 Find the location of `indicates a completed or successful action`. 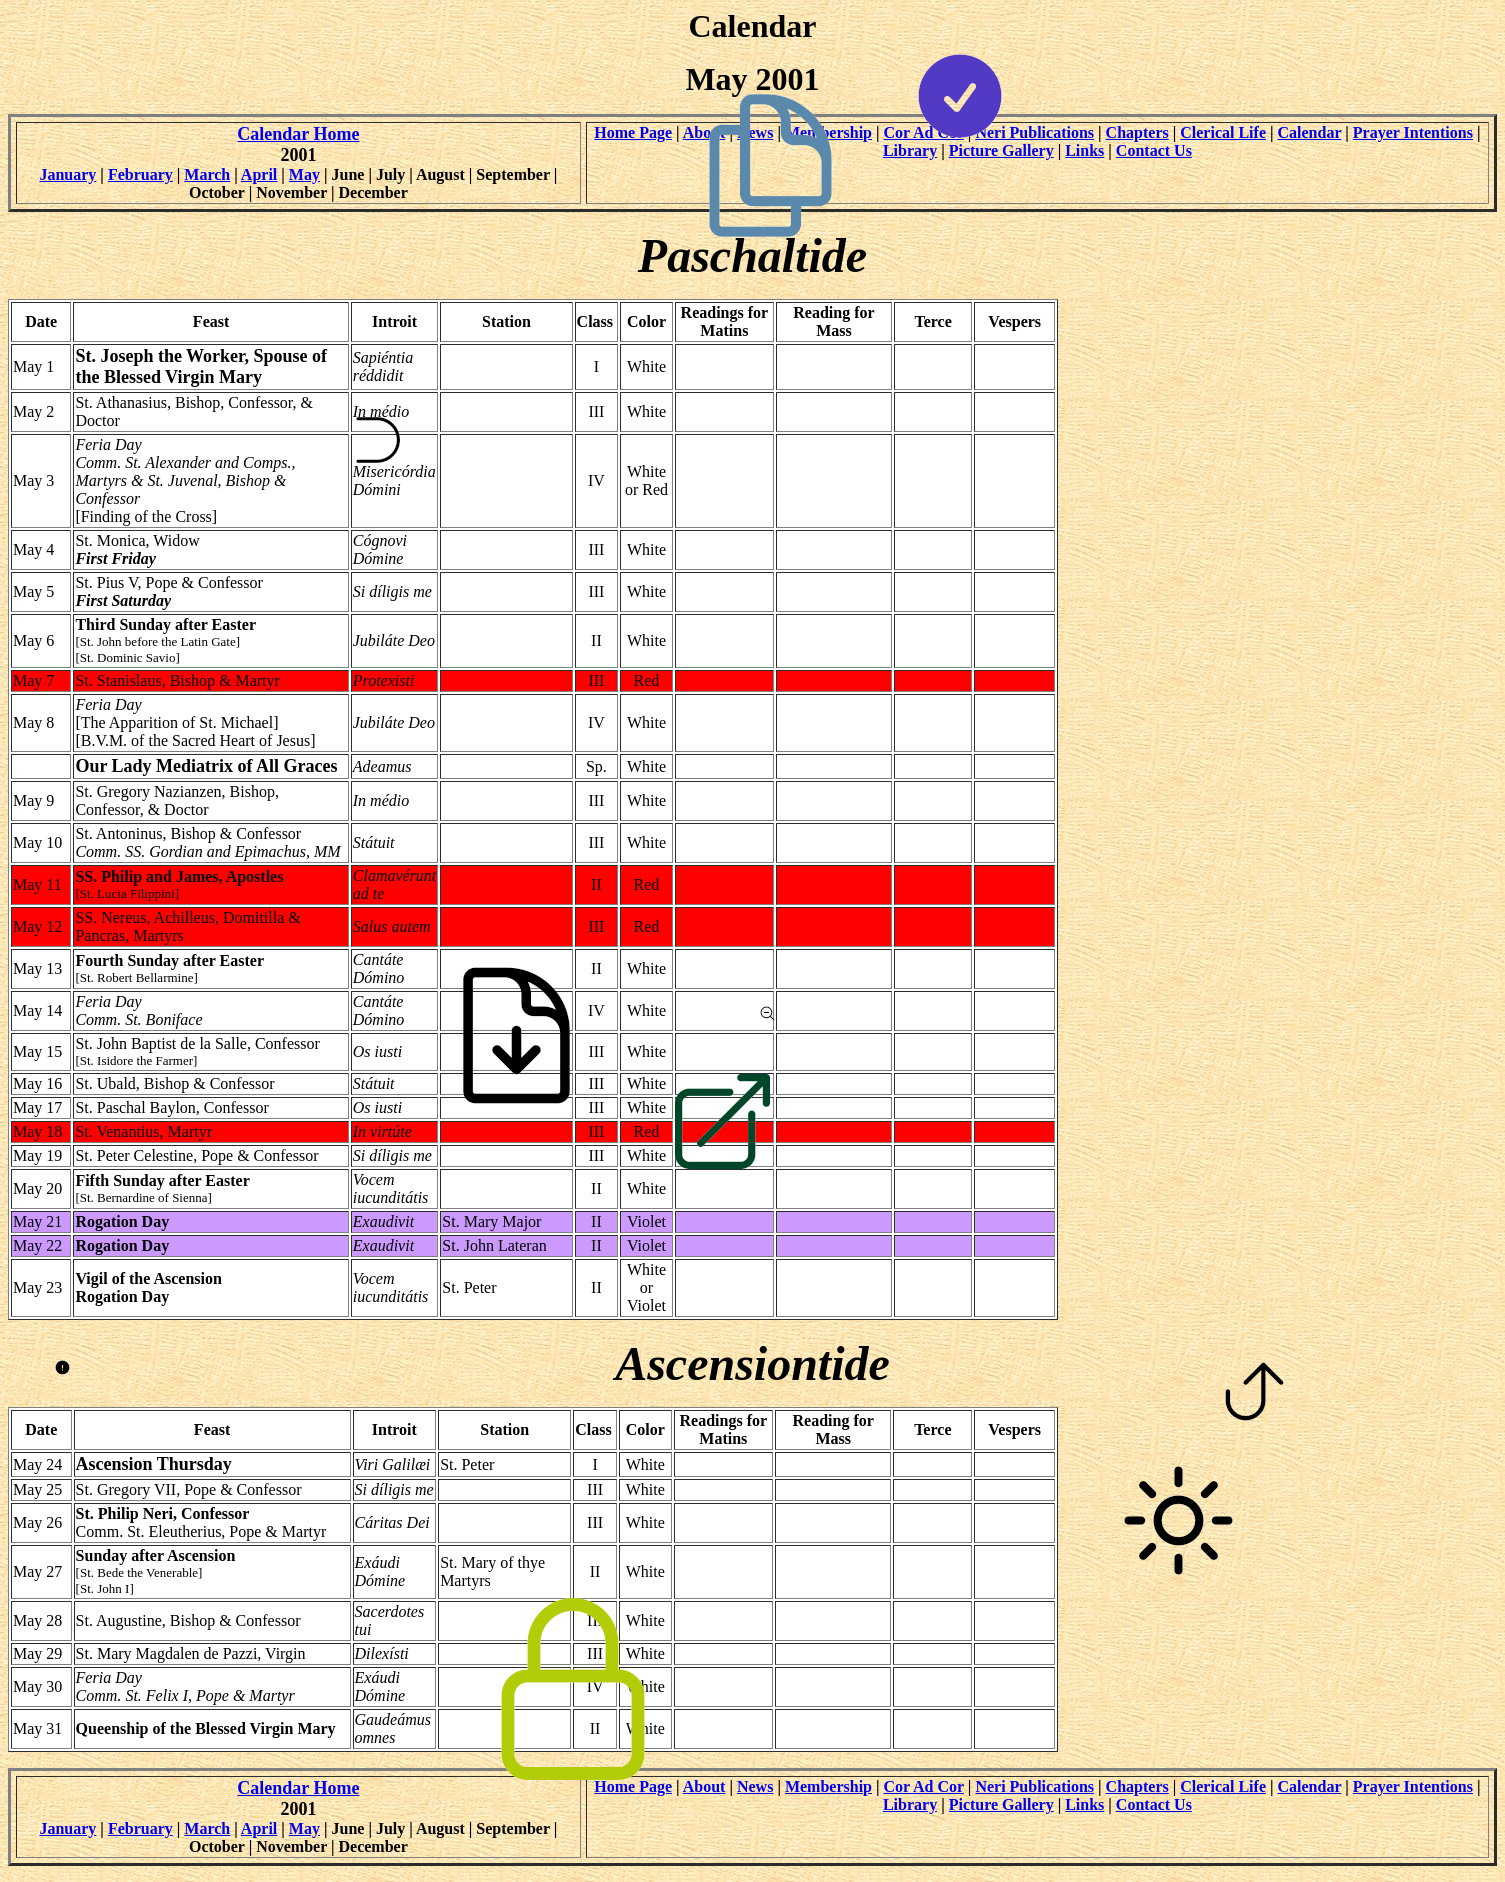

indicates a completed or successful action is located at coordinates (960, 96).